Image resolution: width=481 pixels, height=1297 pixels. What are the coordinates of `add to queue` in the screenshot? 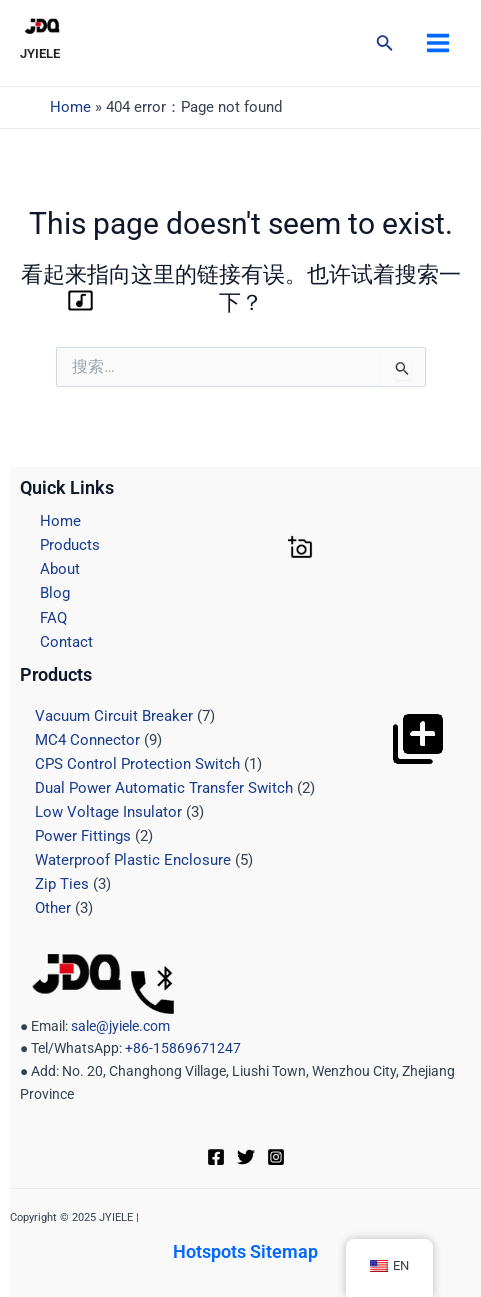 It's located at (418, 739).